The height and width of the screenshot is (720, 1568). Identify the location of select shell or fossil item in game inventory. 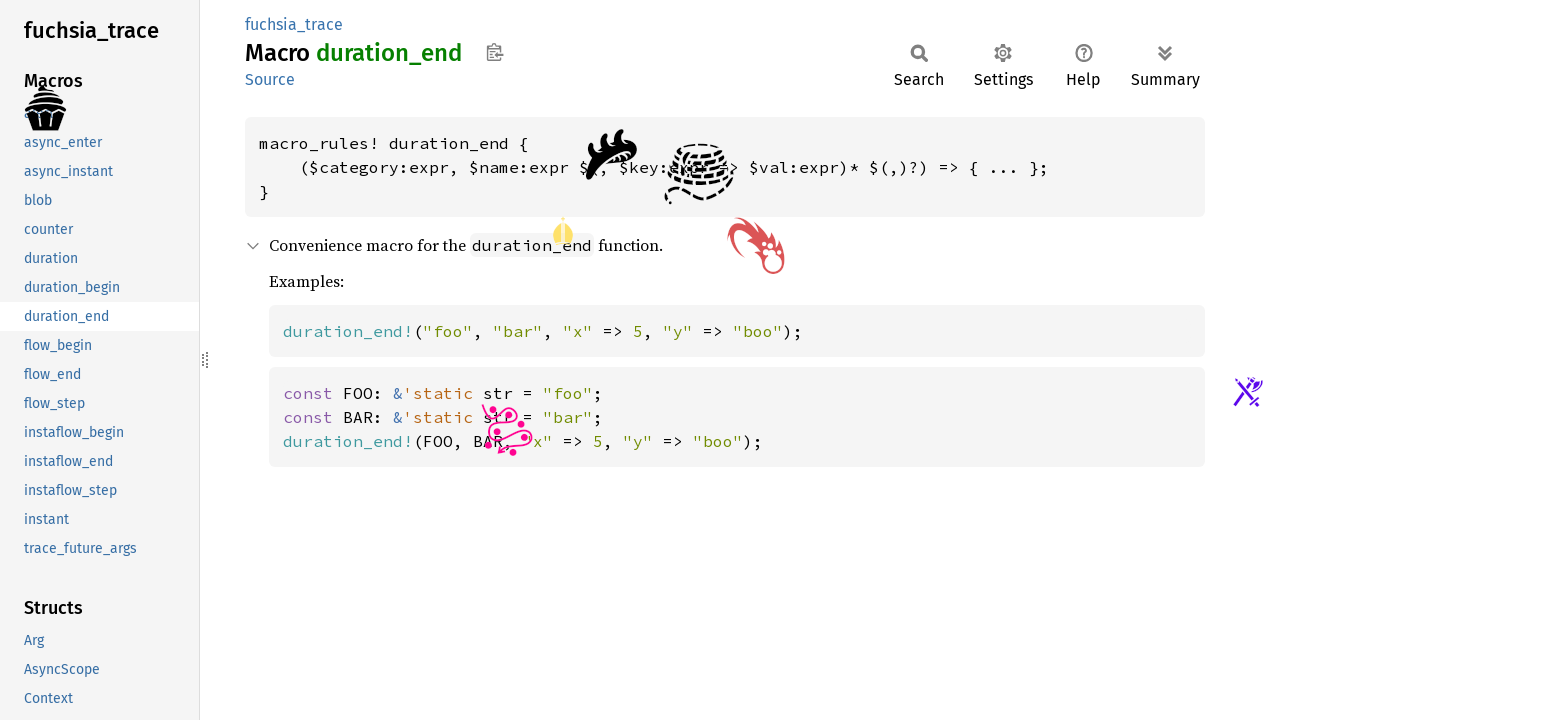
(611, 154).